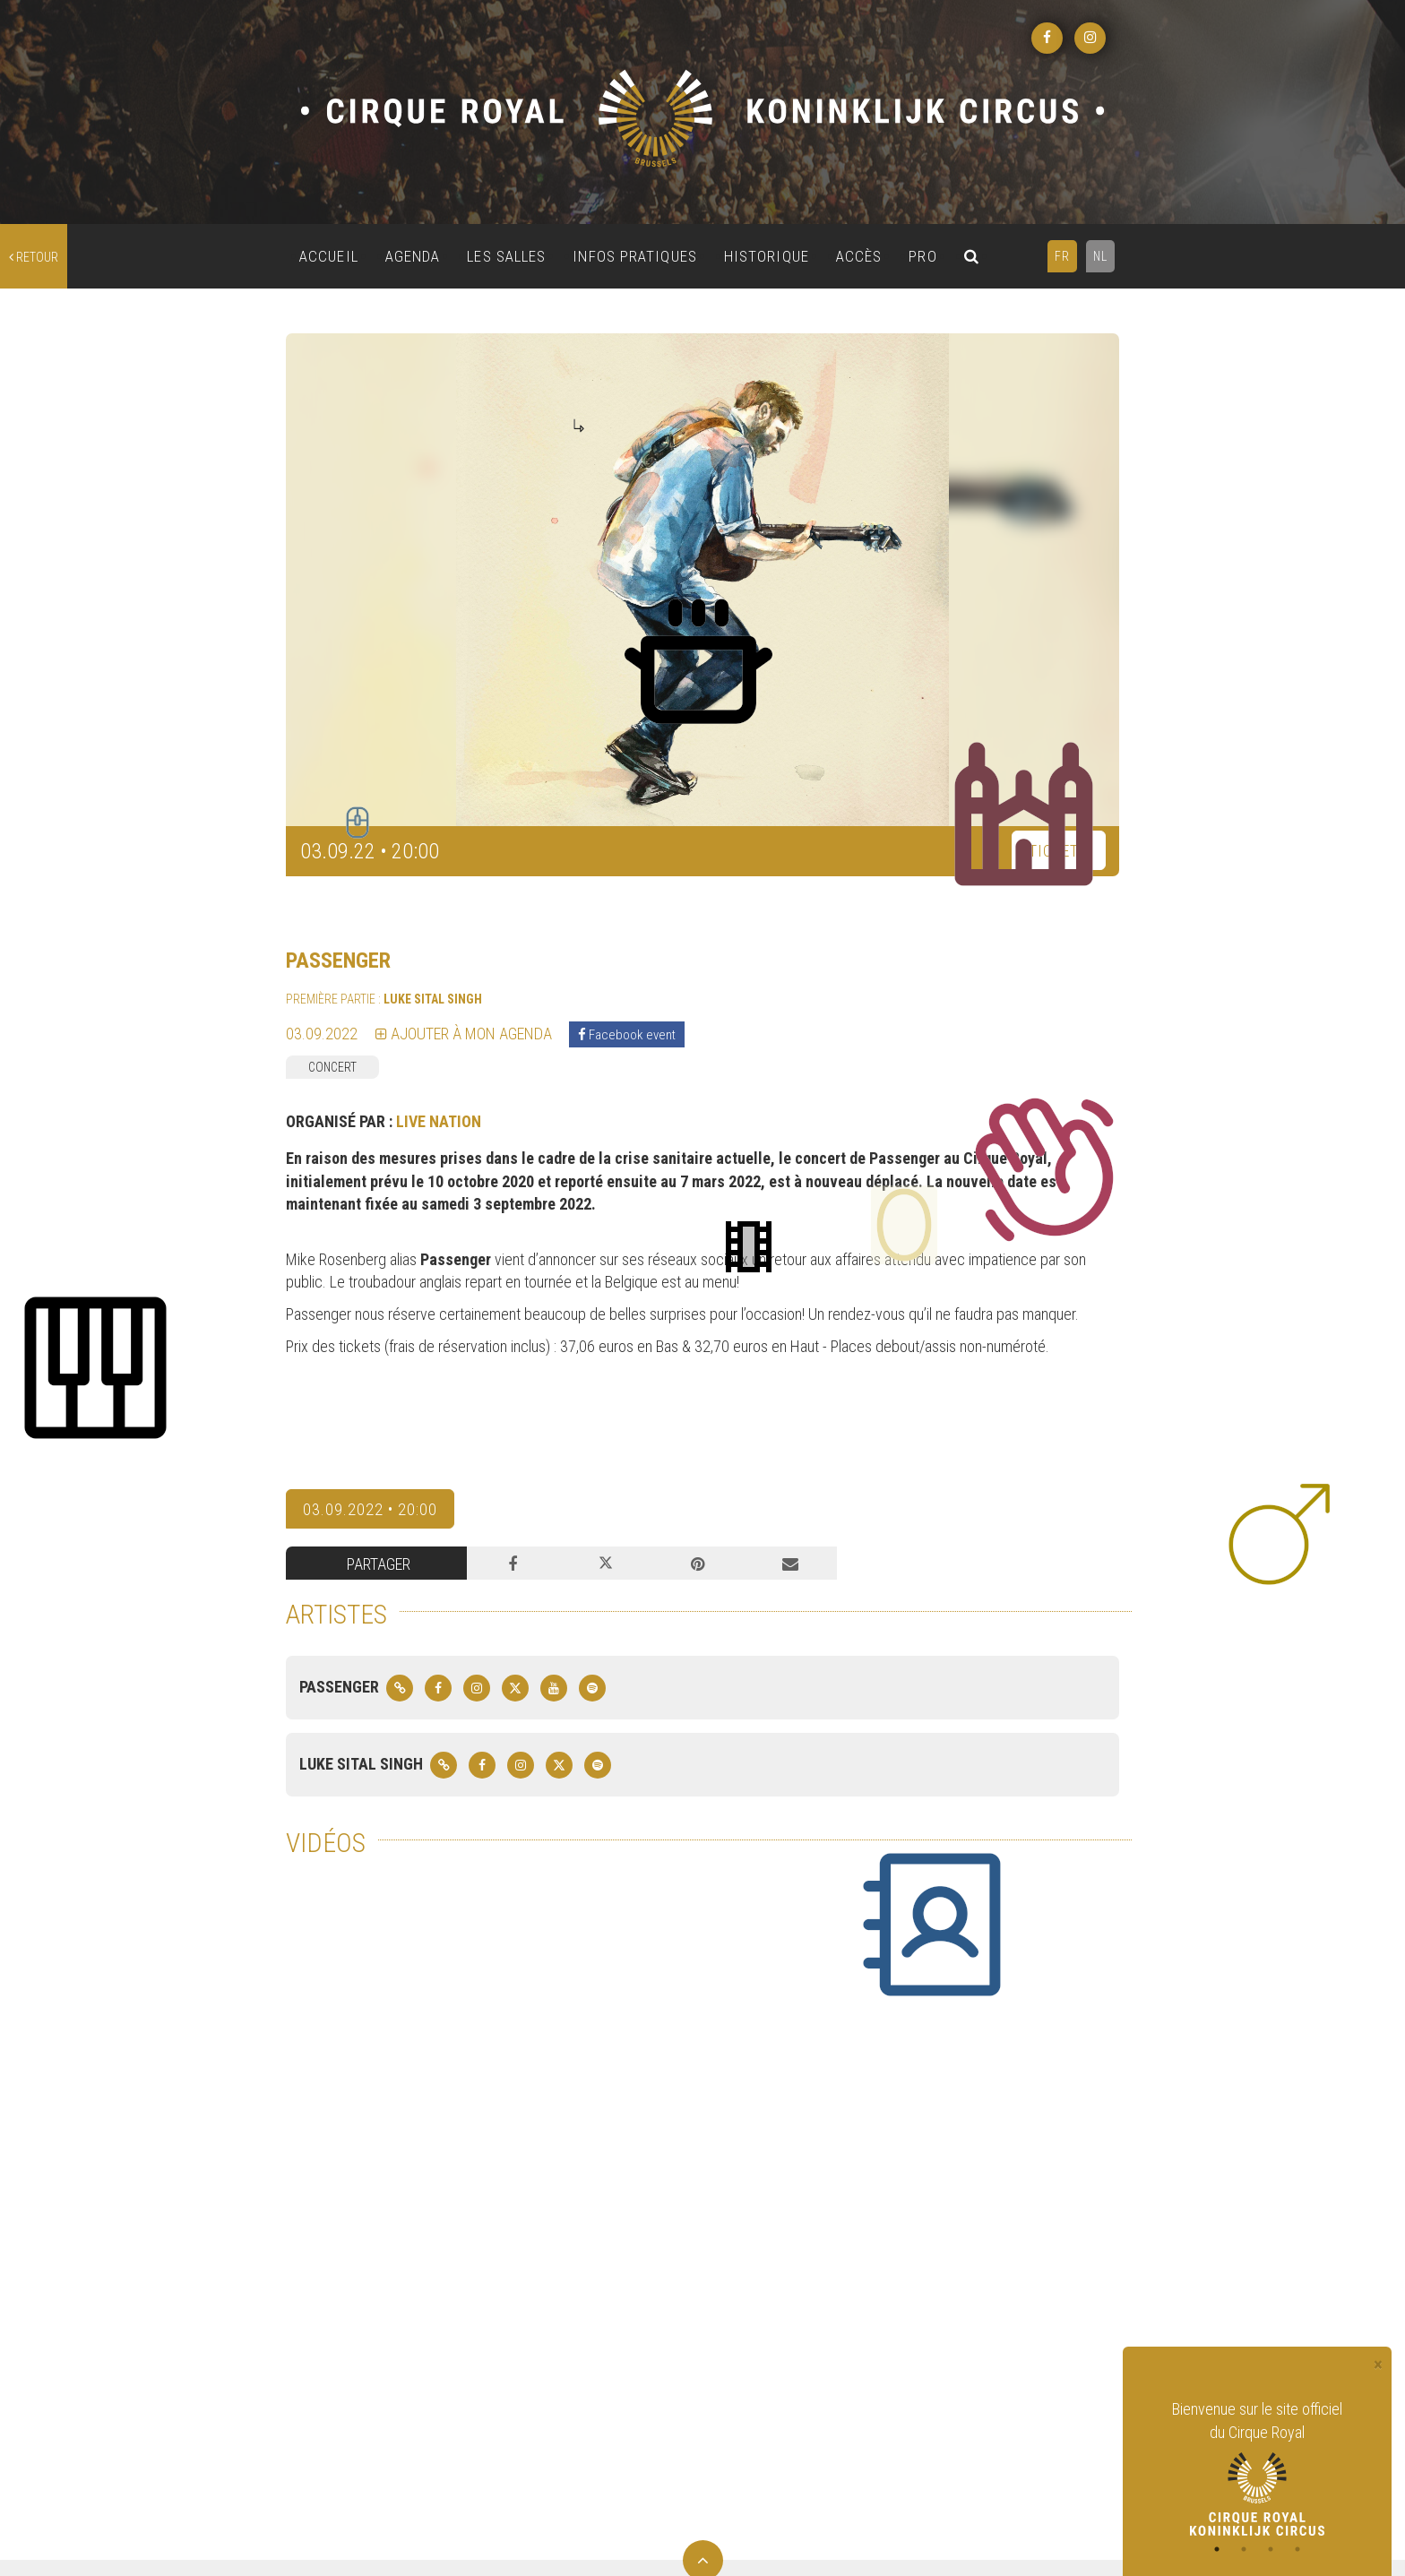 This screenshot has height=2576, width=1405. I want to click on open music or piano app, so click(95, 1367).